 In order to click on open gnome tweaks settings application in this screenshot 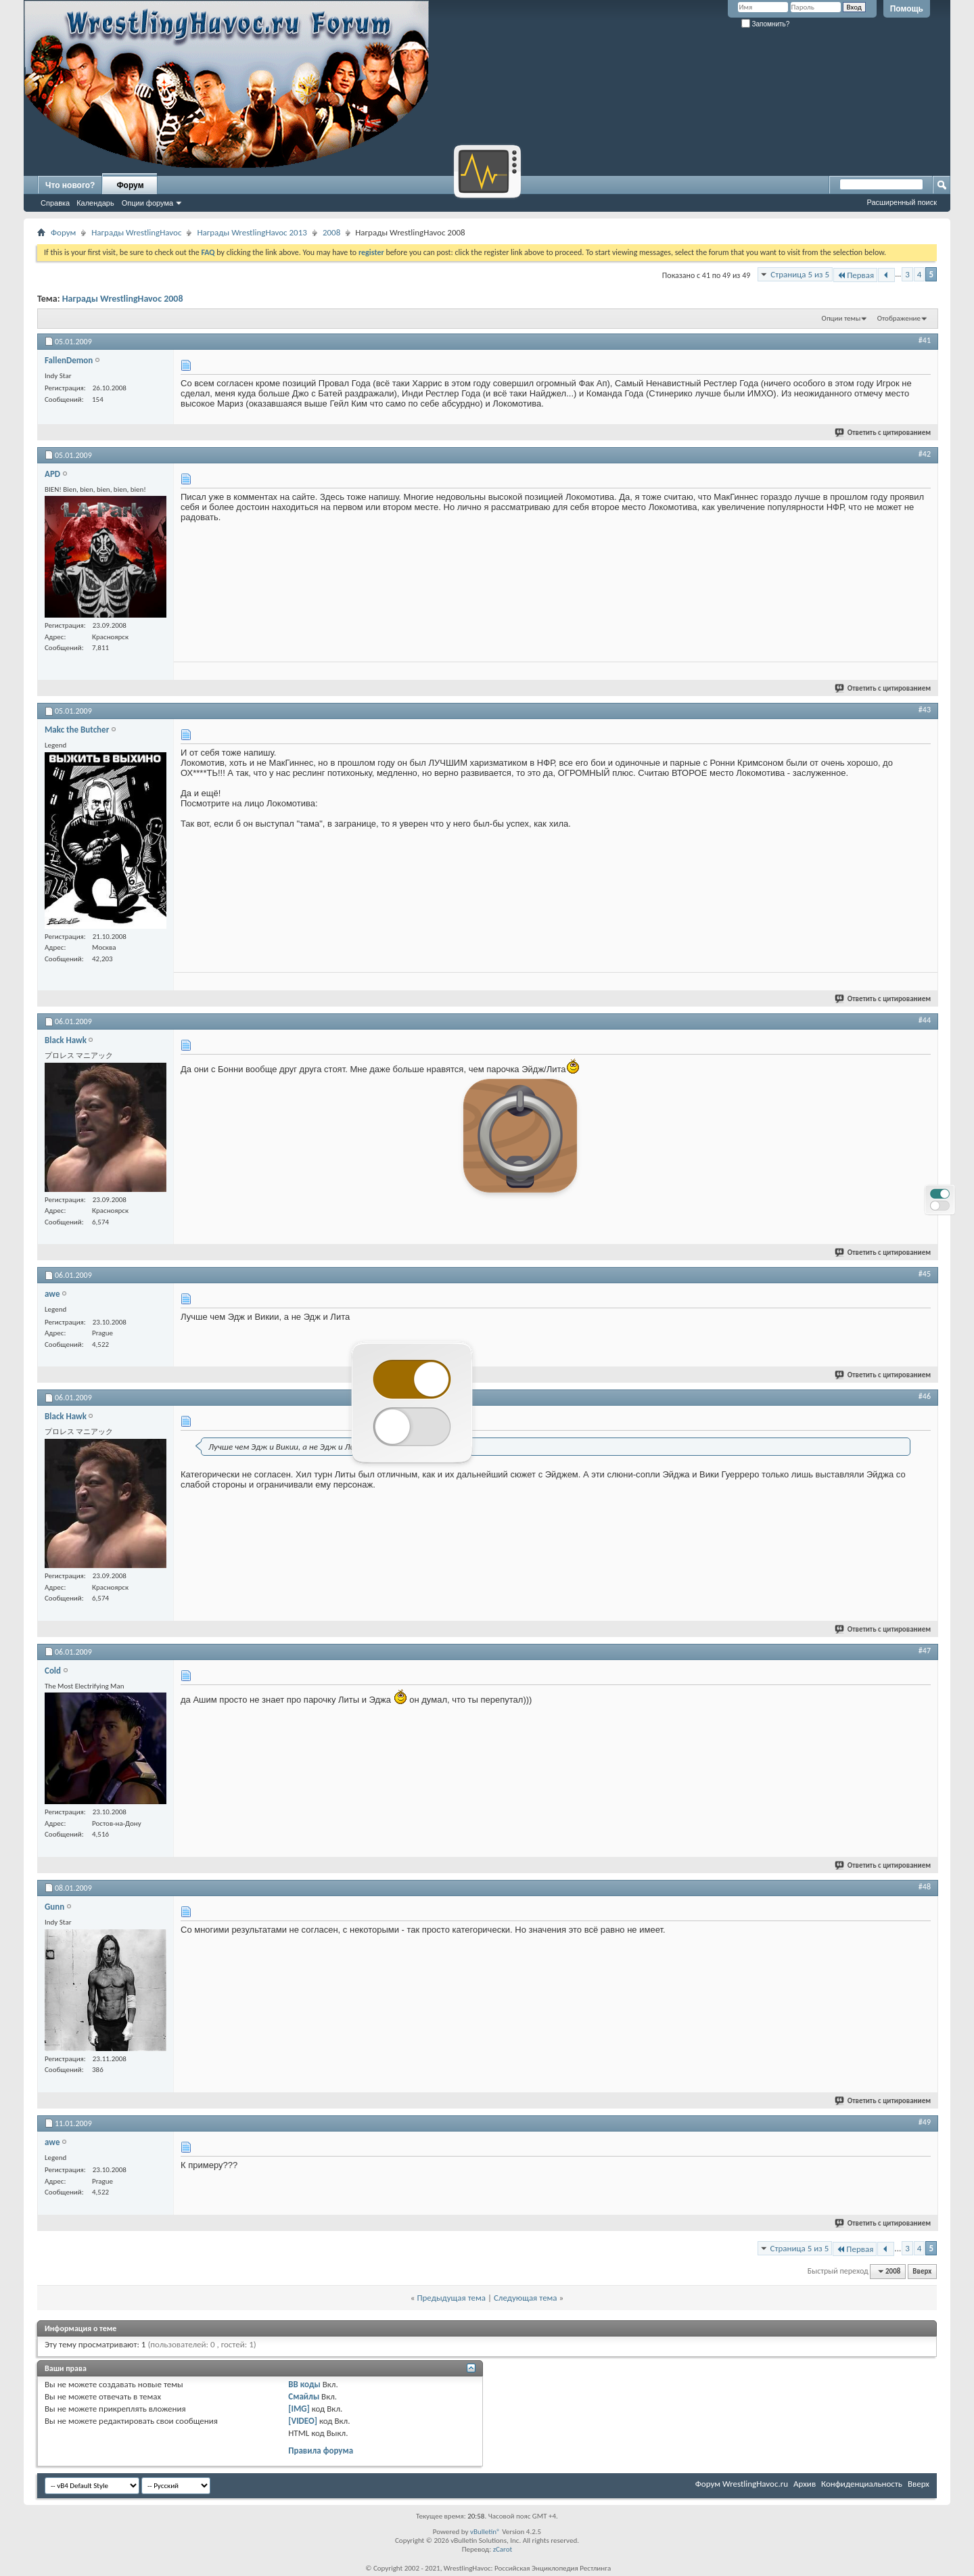, I will do `click(940, 1199)`.